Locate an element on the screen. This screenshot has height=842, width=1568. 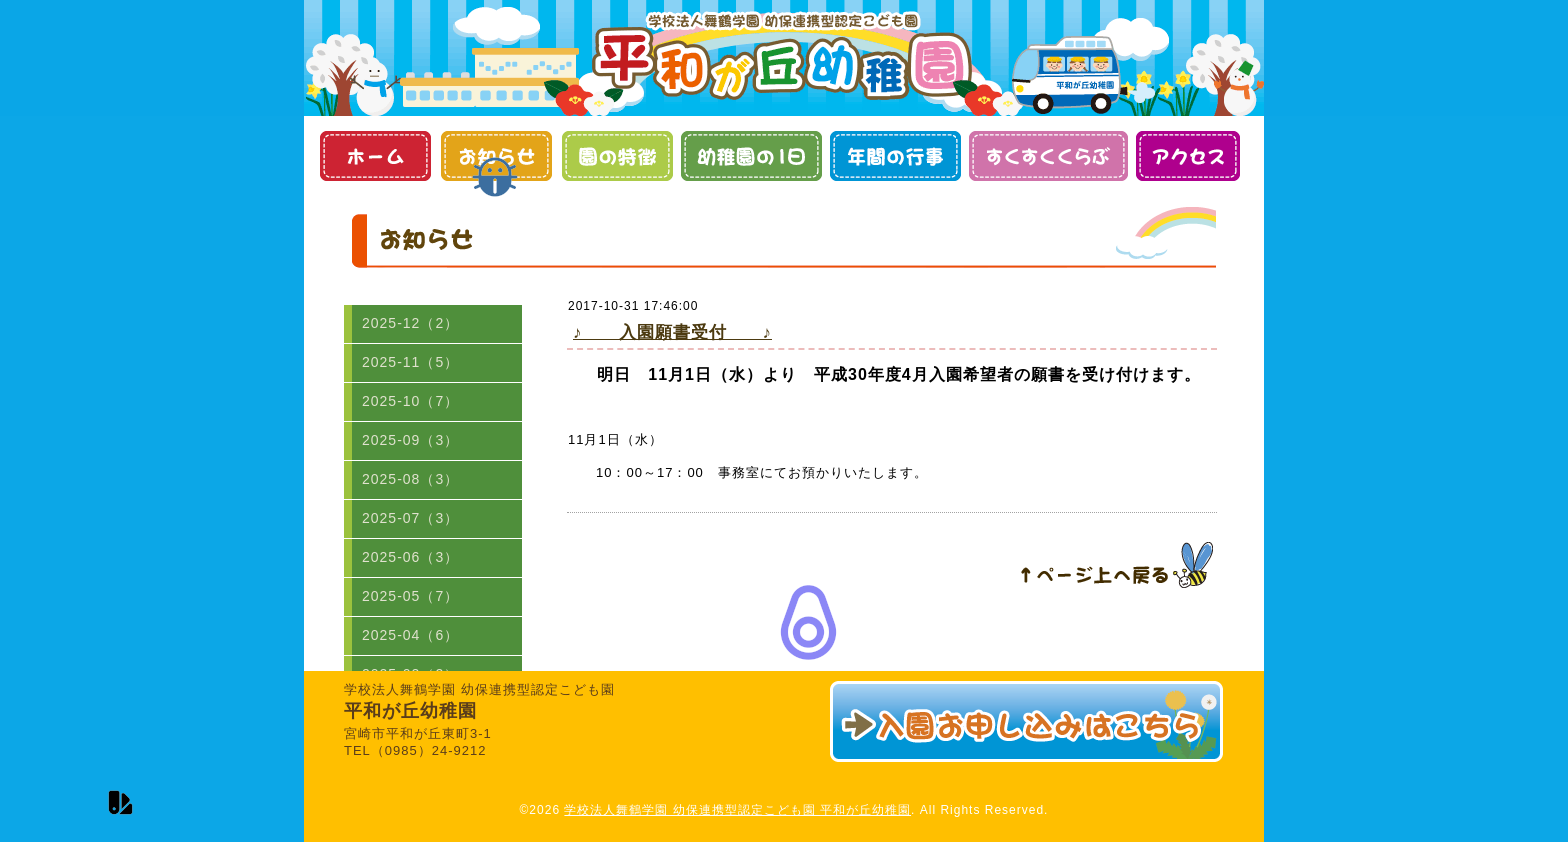
access color palette or theme options is located at coordinates (120, 802).